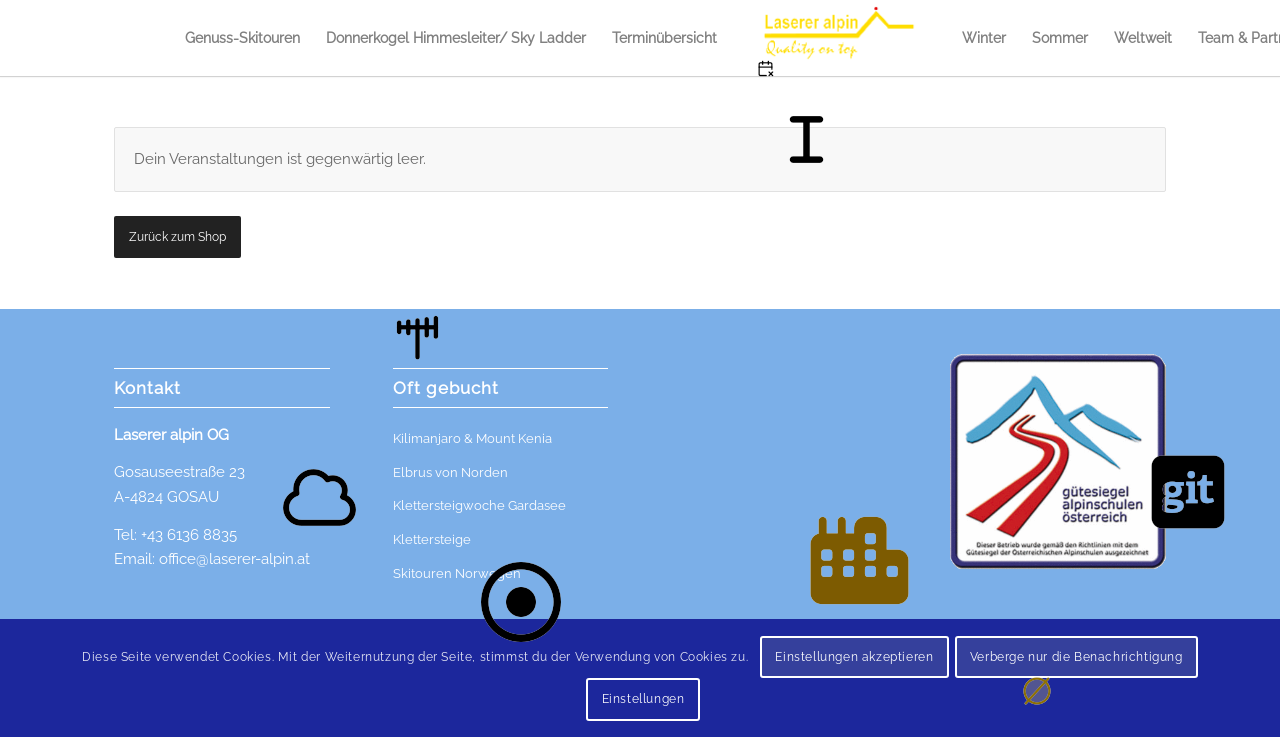  What do you see at coordinates (417, 336) in the screenshot?
I see `indicates signal or network connectivity status` at bounding box center [417, 336].